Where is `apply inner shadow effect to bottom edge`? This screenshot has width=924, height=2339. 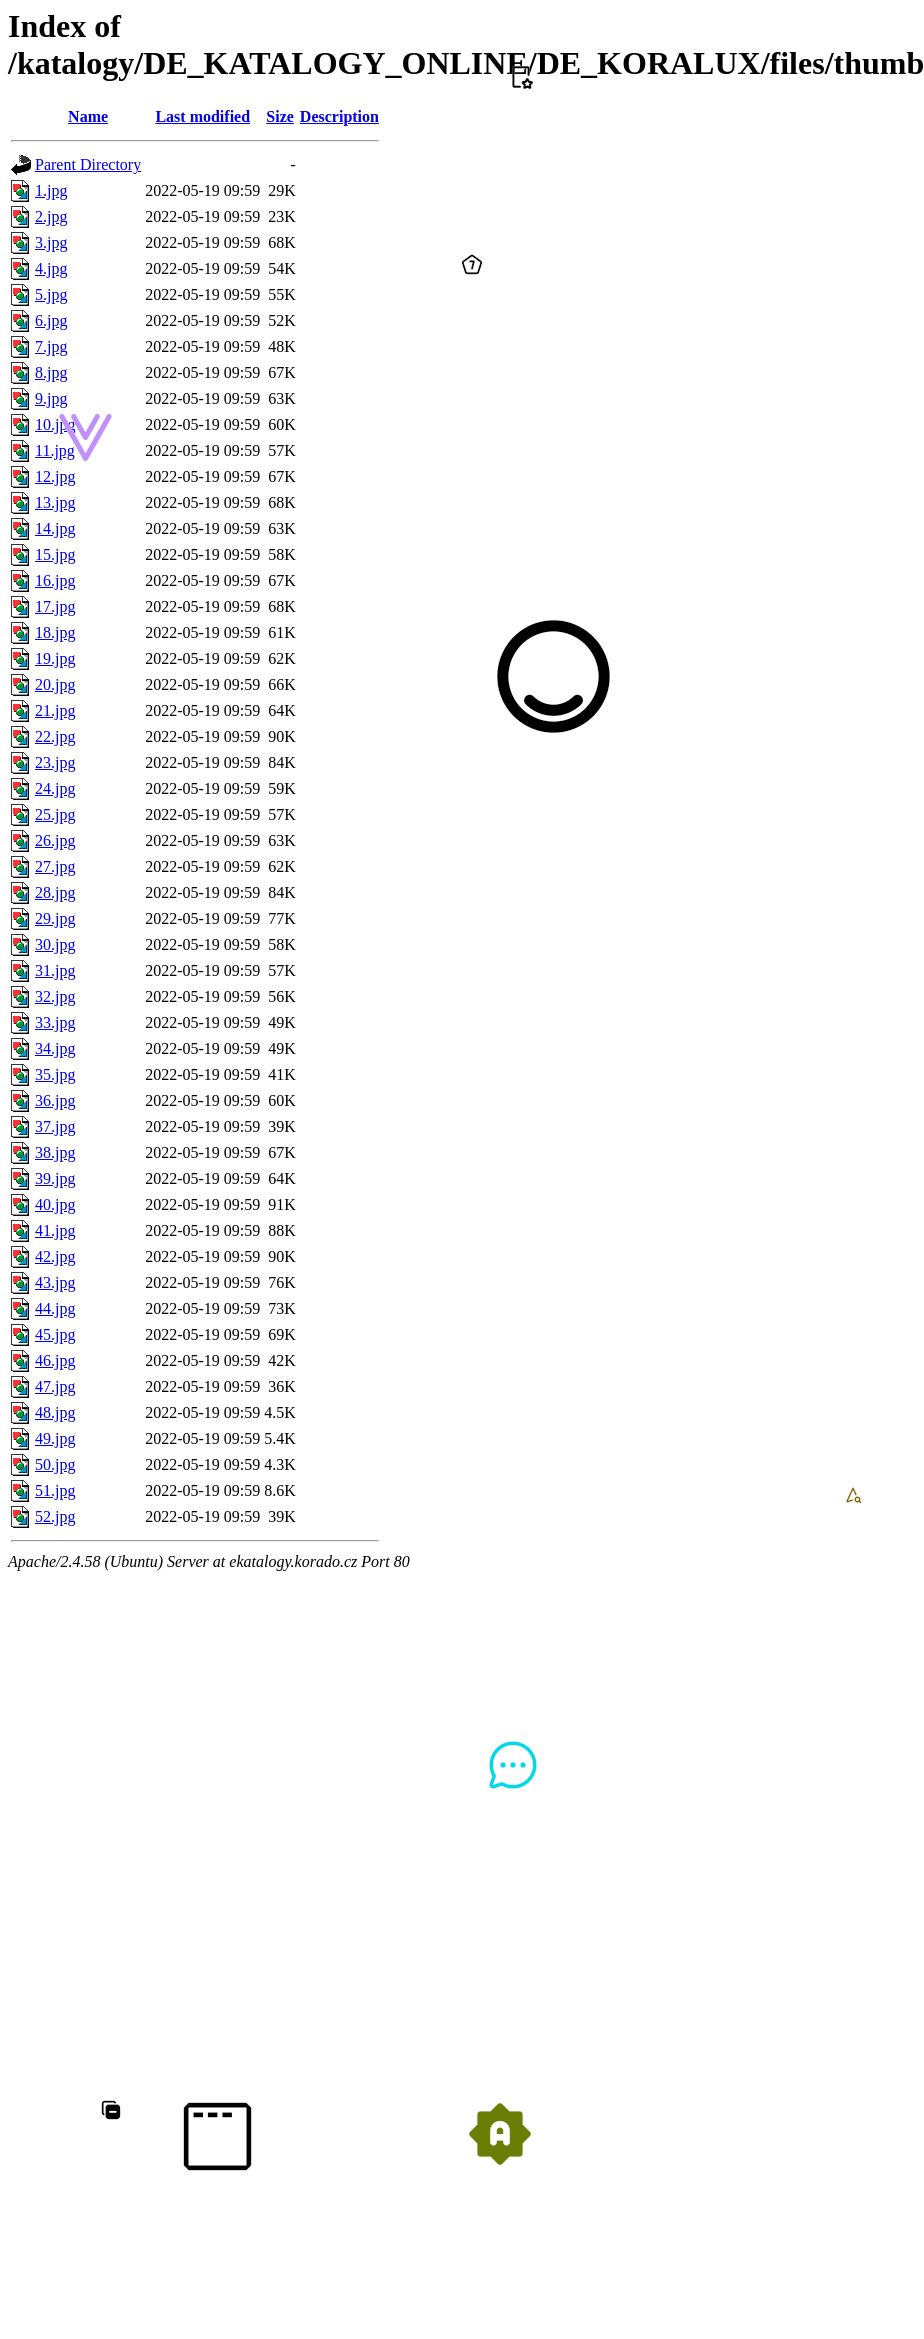
apply inner shadow effect to bottom edge is located at coordinates (553, 676).